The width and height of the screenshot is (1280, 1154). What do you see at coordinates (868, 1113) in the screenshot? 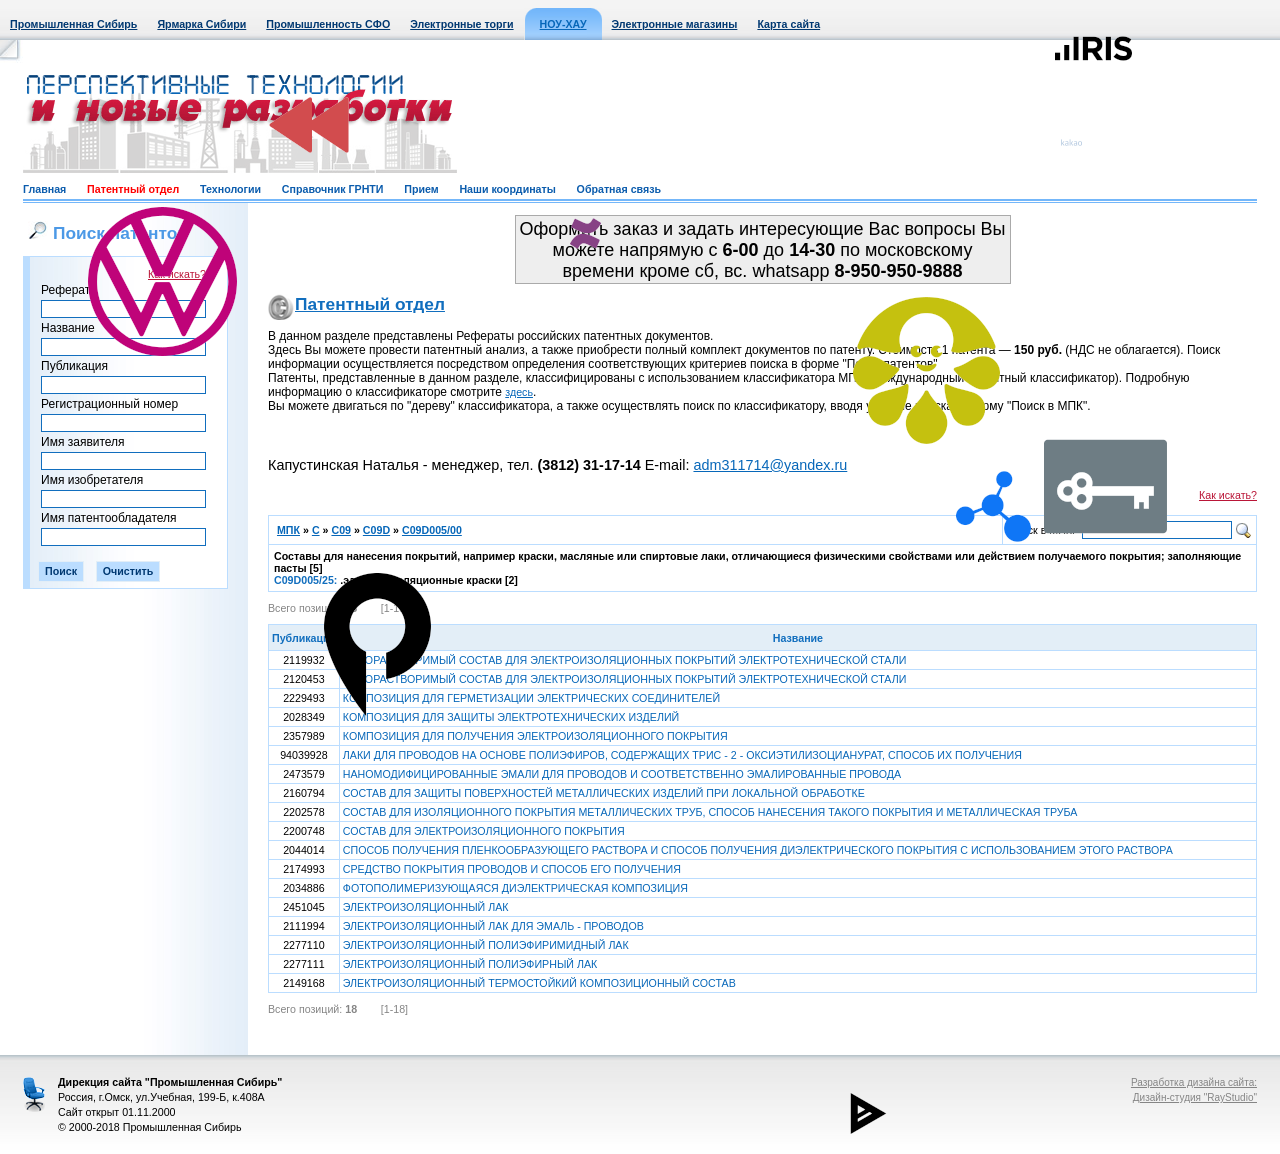
I see `open asciinema terminal recording player` at bounding box center [868, 1113].